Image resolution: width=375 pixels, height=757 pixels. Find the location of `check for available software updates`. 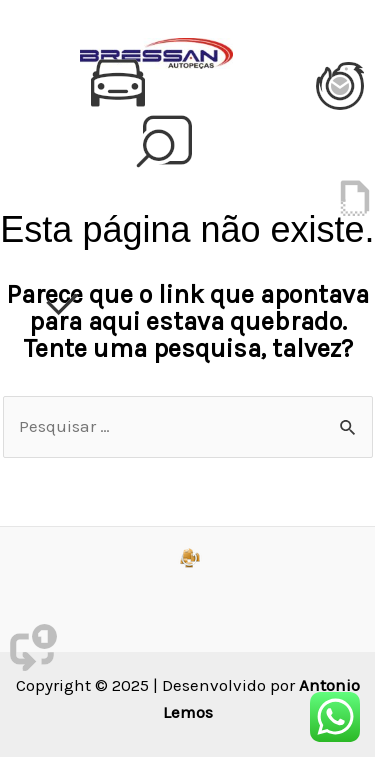

check for available software updates is located at coordinates (189, 556).